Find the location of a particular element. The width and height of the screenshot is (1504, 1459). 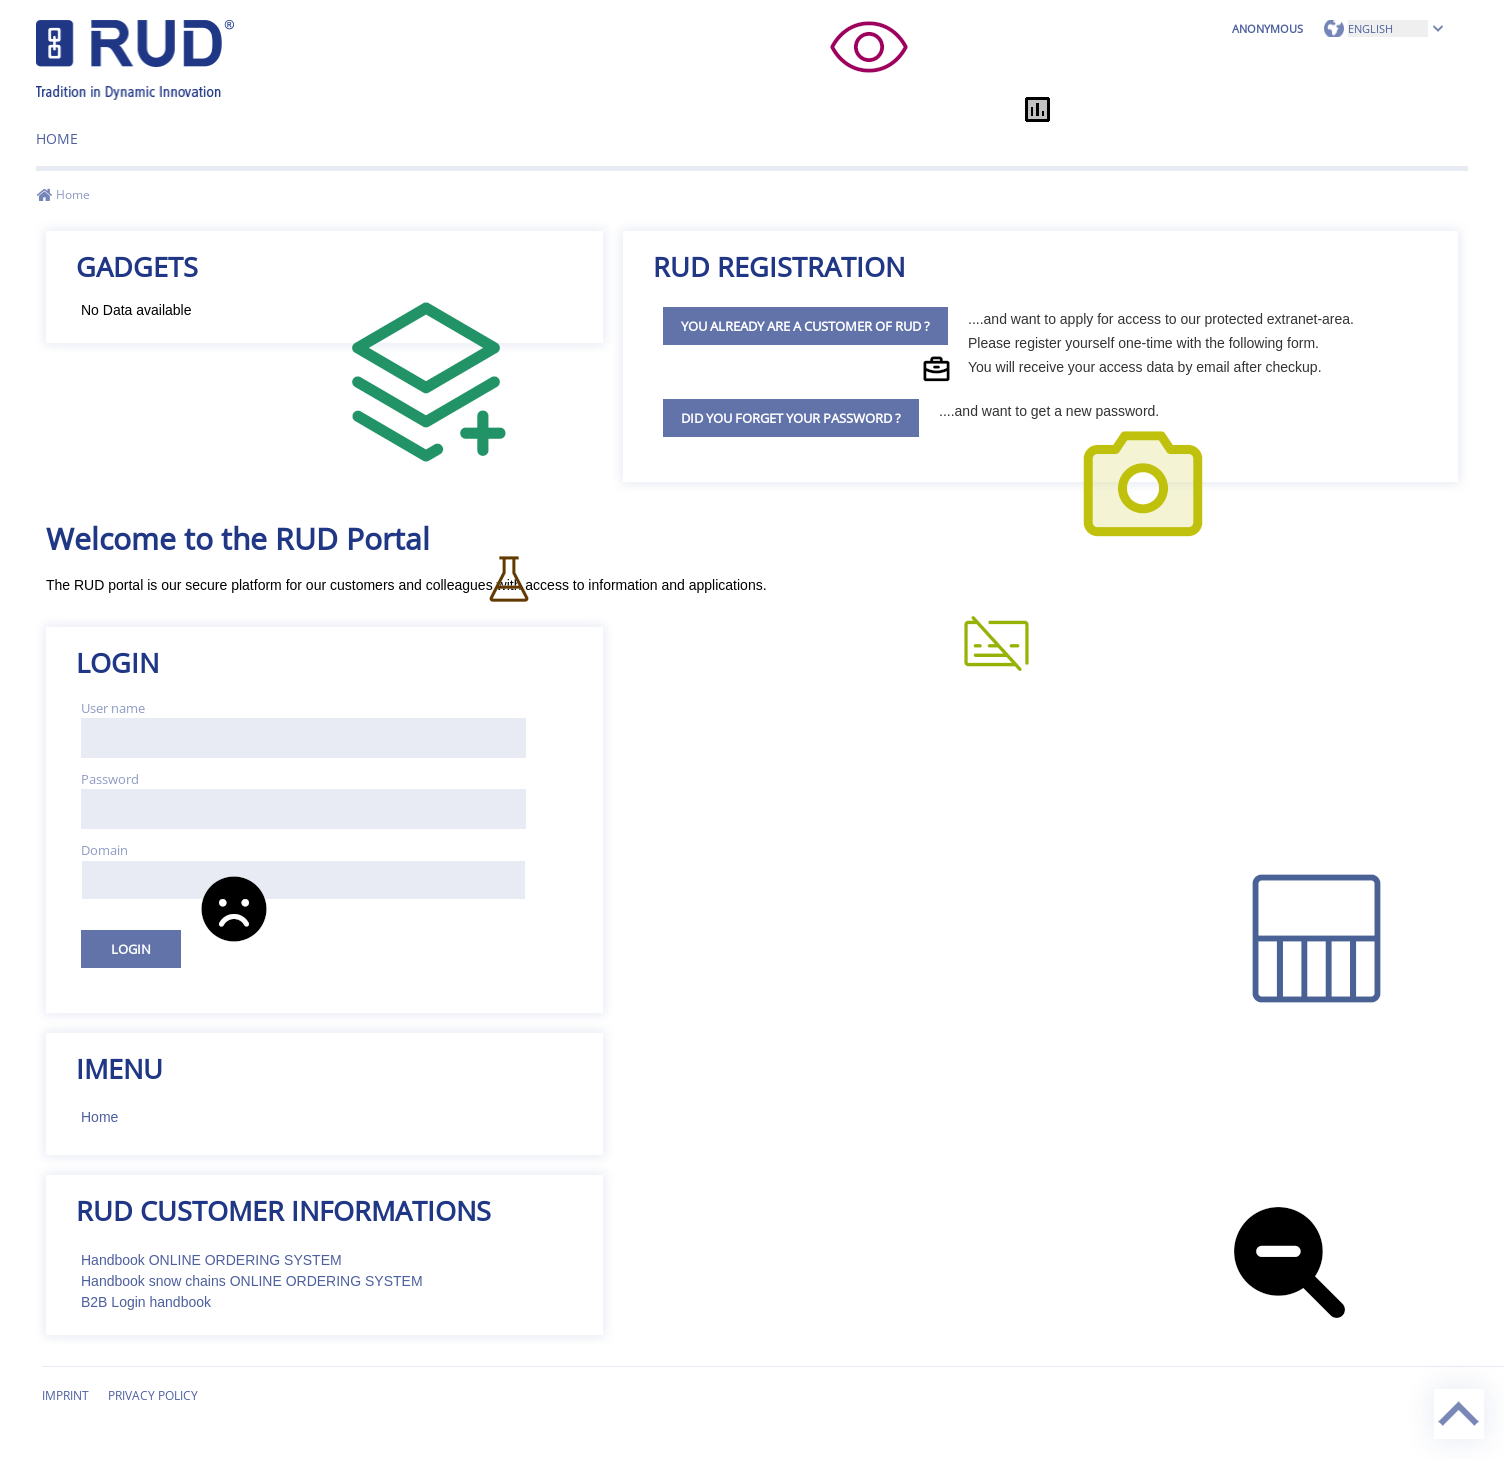

access work or business-related content is located at coordinates (936, 370).